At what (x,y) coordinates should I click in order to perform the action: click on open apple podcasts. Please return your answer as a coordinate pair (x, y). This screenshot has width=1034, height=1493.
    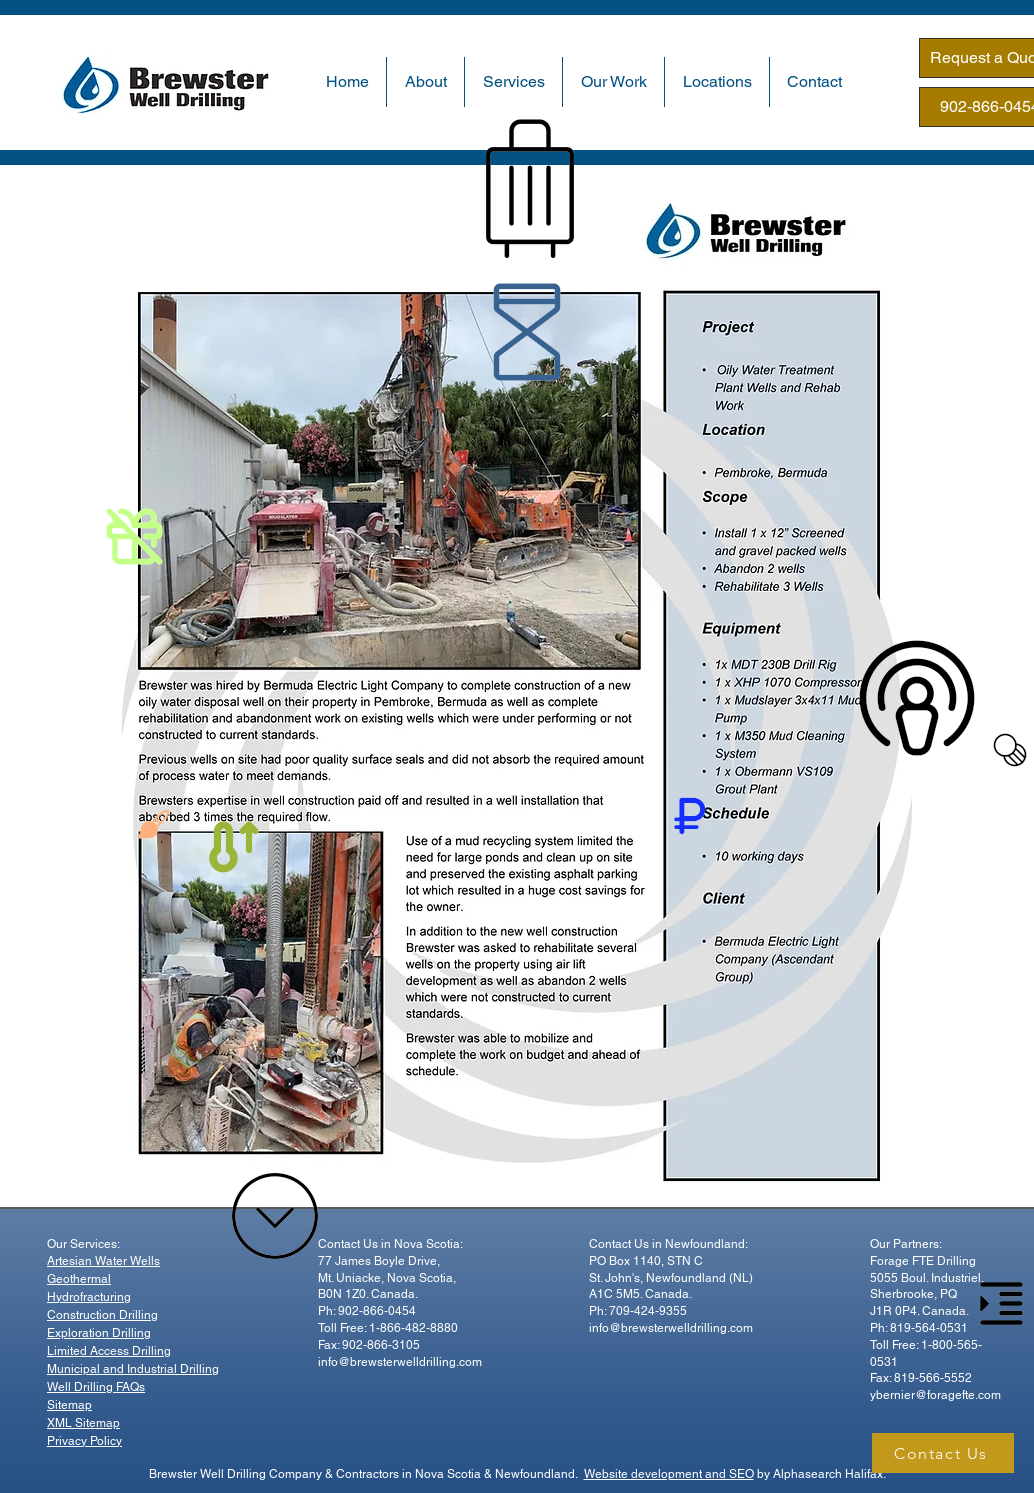
    Looking at the image, I should click on (917, 698).